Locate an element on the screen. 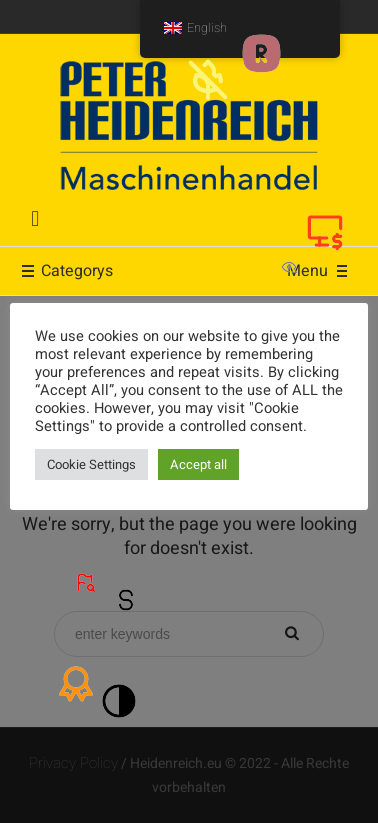 The height and width of the screenshot is (823, 378). indicates gluten-free option or product is located at coordinates (208, 80).